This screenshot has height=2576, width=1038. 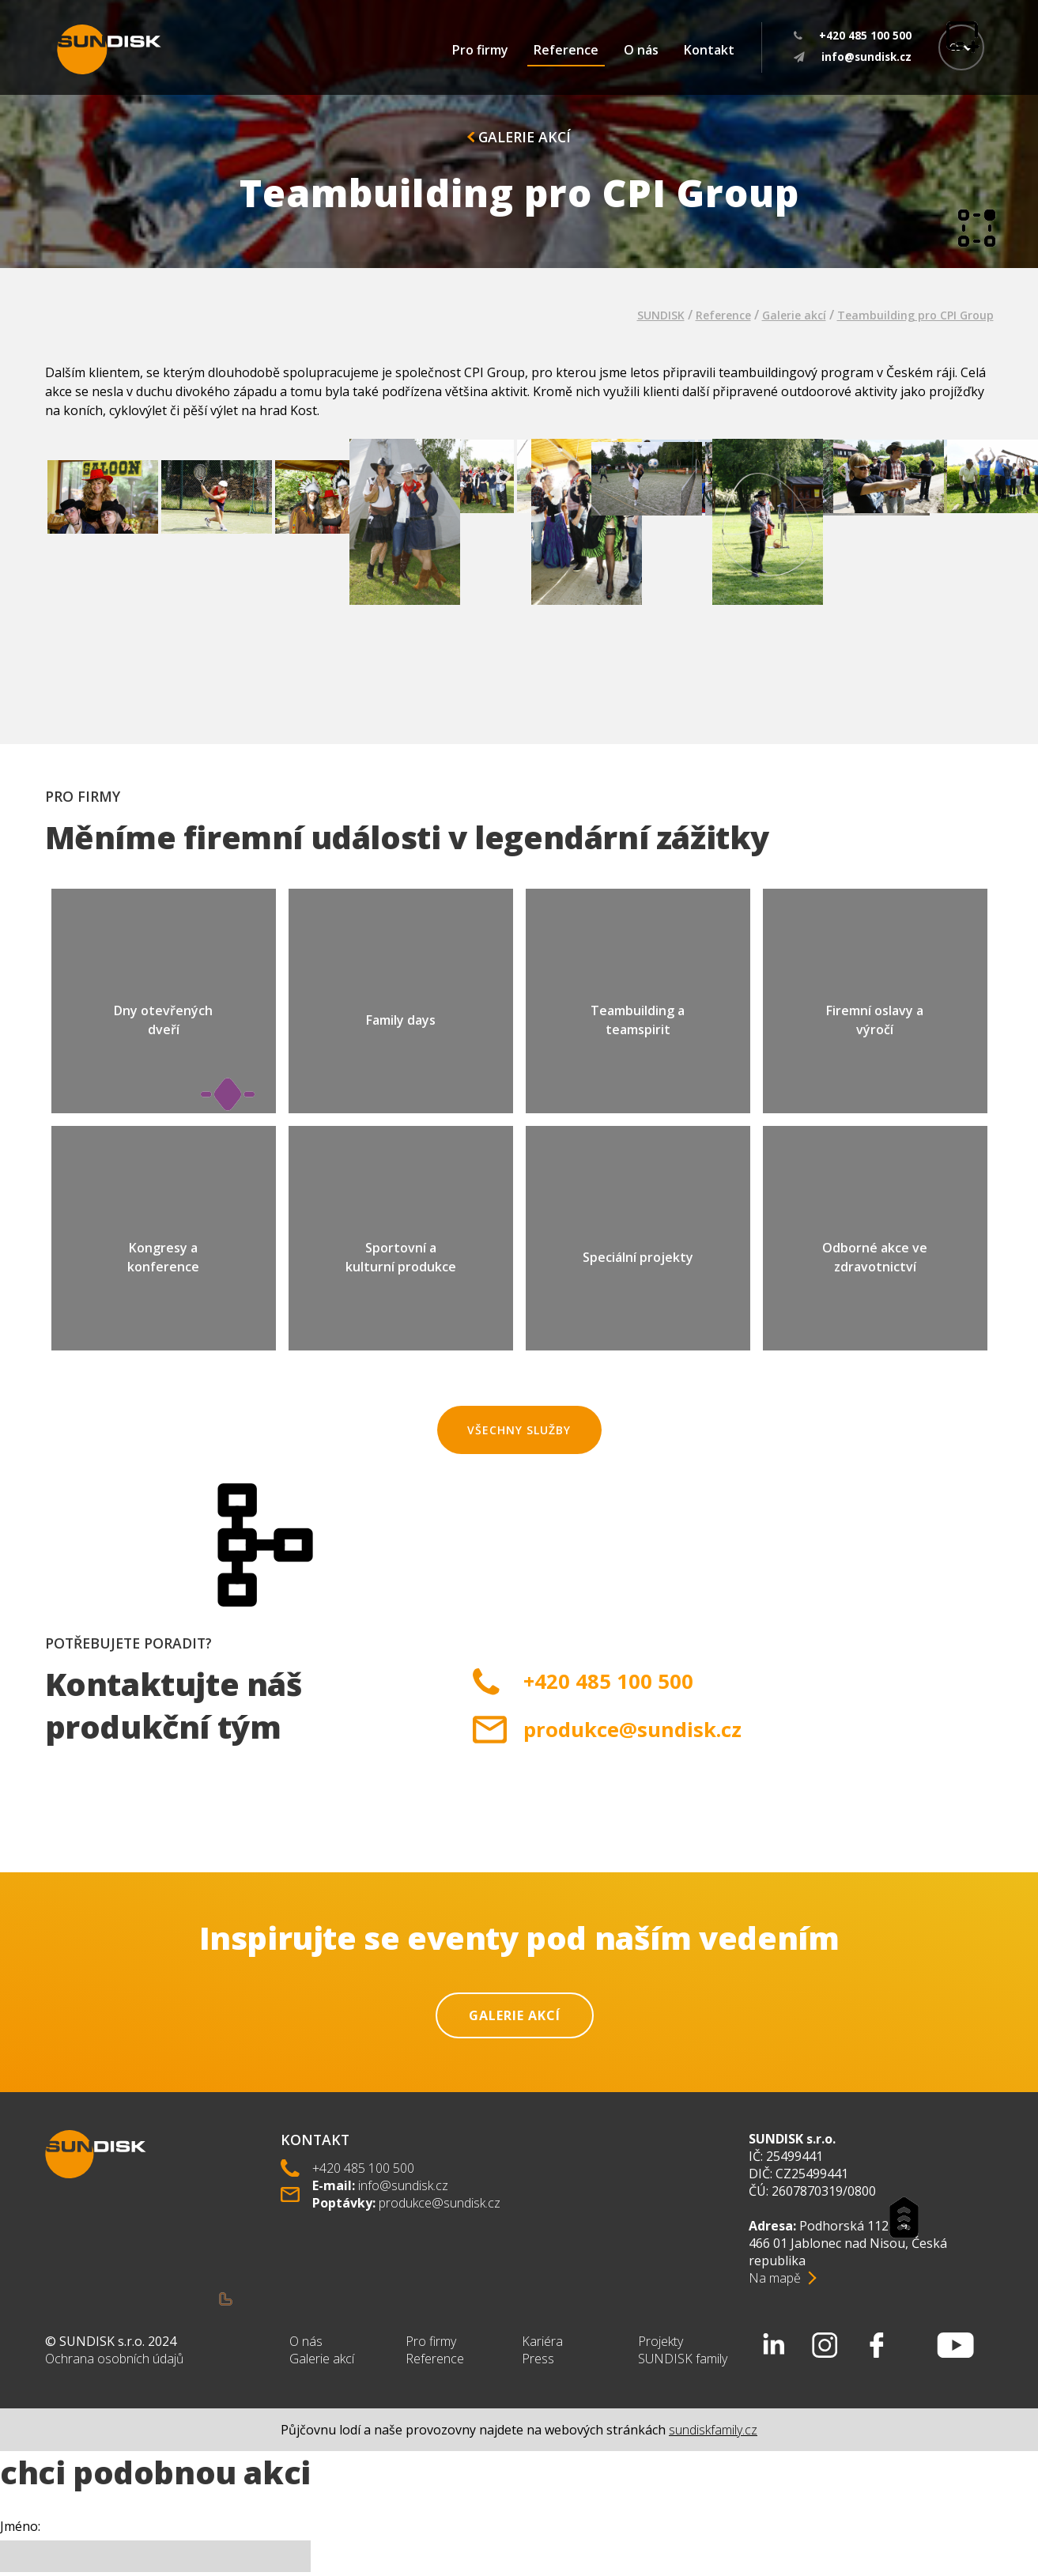 I want to click on view database schema structure, so click(x=262, y=1545).